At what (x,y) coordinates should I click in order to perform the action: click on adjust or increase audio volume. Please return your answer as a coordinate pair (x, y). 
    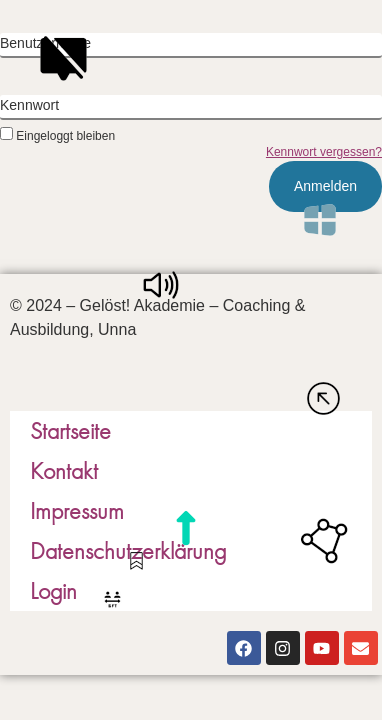
    Looking at the image, I should click on (161, 285).